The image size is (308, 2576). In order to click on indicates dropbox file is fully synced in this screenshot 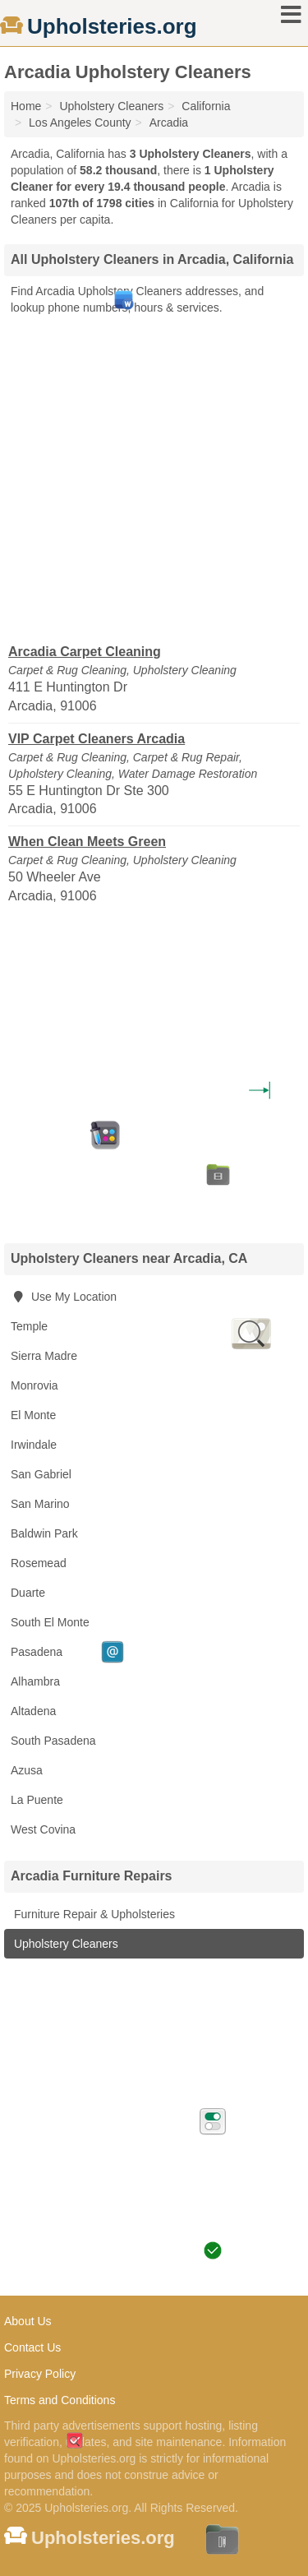, I will do `click(213, 2250)`.